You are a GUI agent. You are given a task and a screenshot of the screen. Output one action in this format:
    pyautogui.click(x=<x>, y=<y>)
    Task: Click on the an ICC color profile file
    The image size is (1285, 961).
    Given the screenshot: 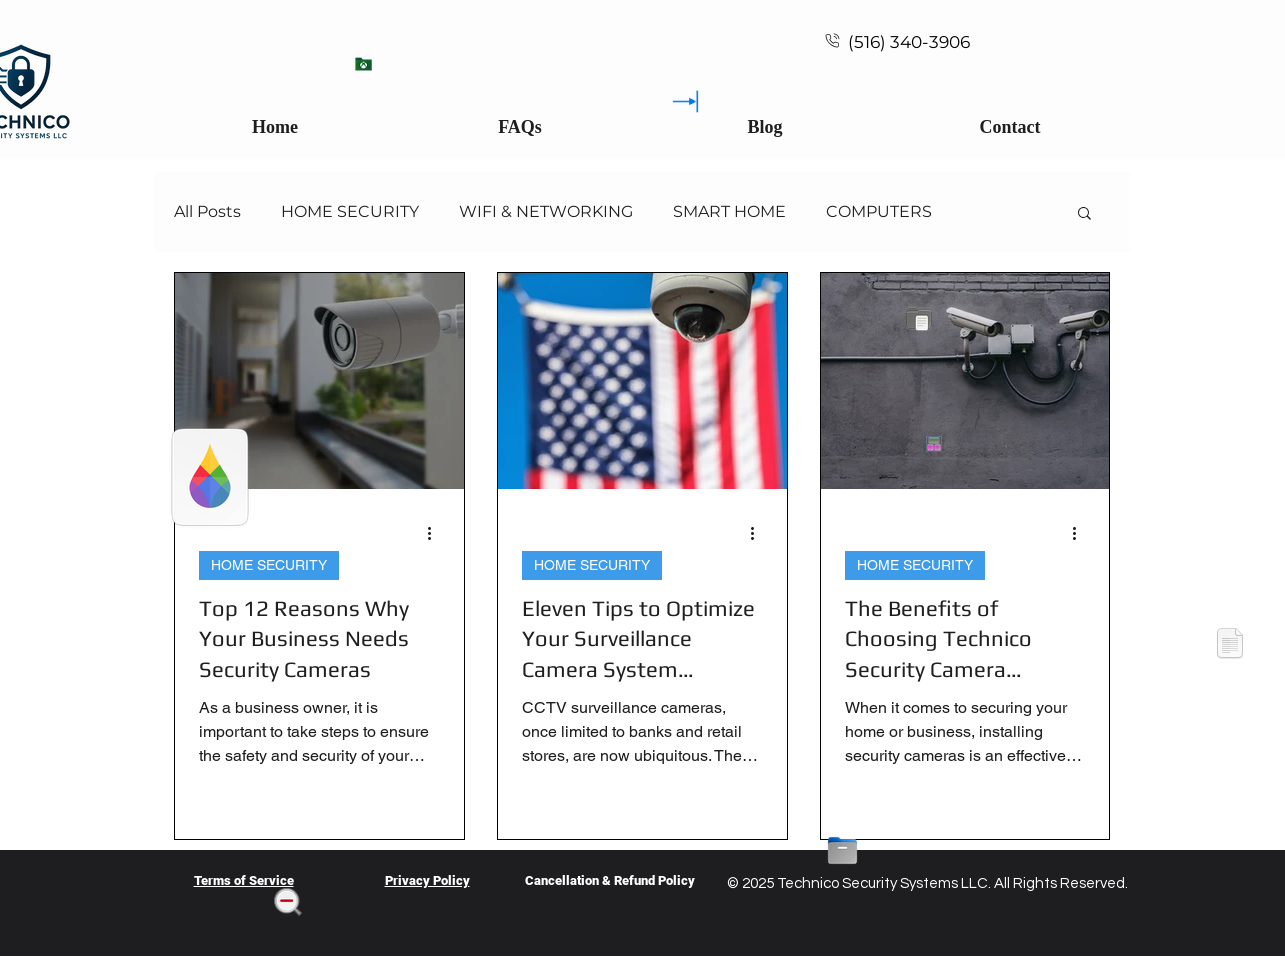 What is the action you would take?
    pyautogui.click(x=210, y=477)
    